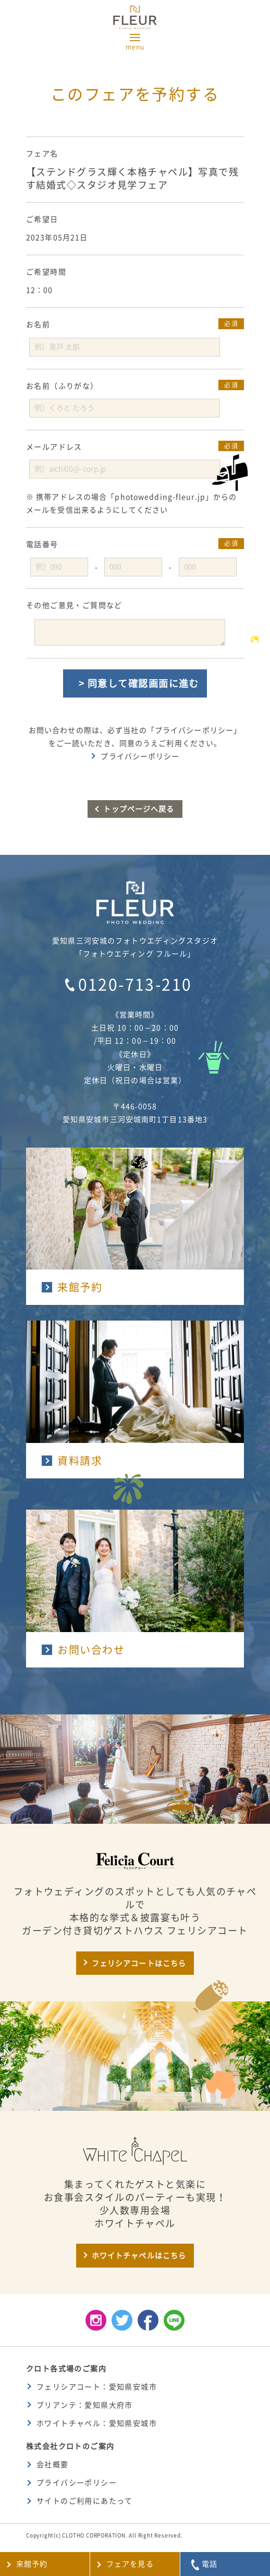 Image resolution: width=270 pixels, height=2576 pixels. Describe the element at coordinates (128, 1489) in the screenshot. I see `indicates a splash effect or liquid spill in gameplay` at that location.